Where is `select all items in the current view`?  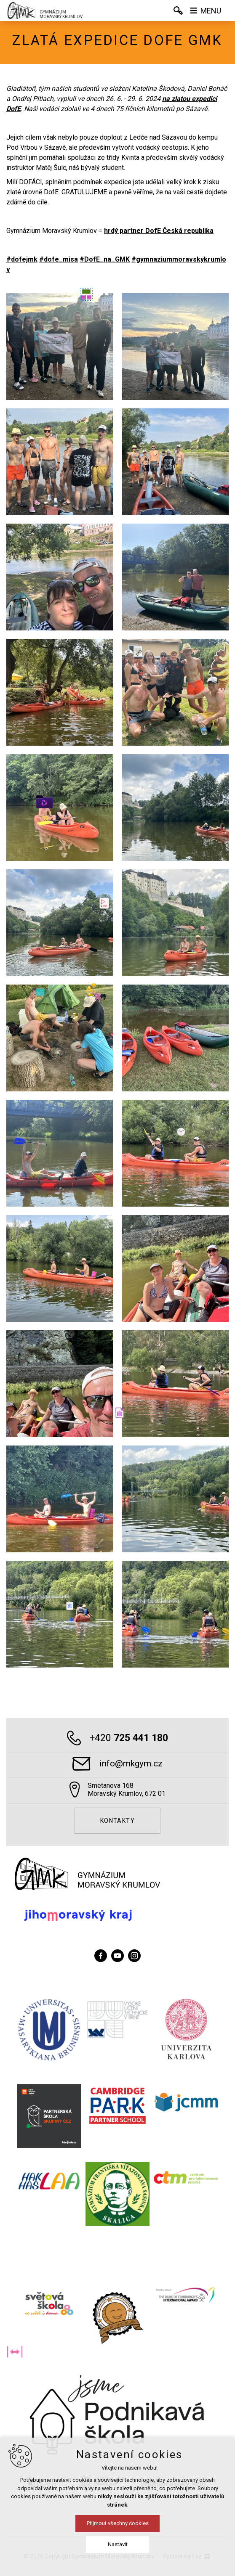 select all items in the current view is located at coordinates (86, 294).